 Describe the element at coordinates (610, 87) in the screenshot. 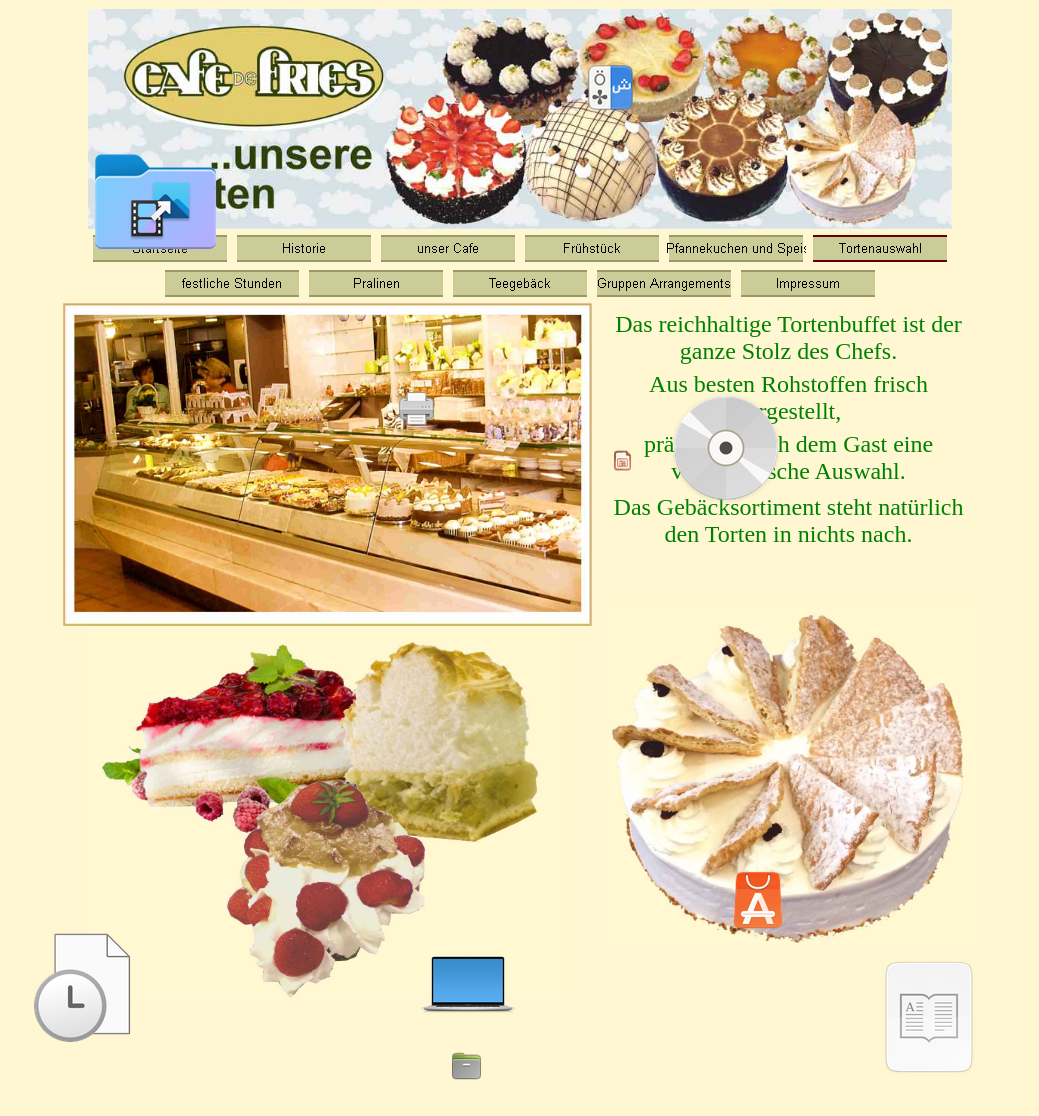

I see `open the GNOME Characters app` at that location.